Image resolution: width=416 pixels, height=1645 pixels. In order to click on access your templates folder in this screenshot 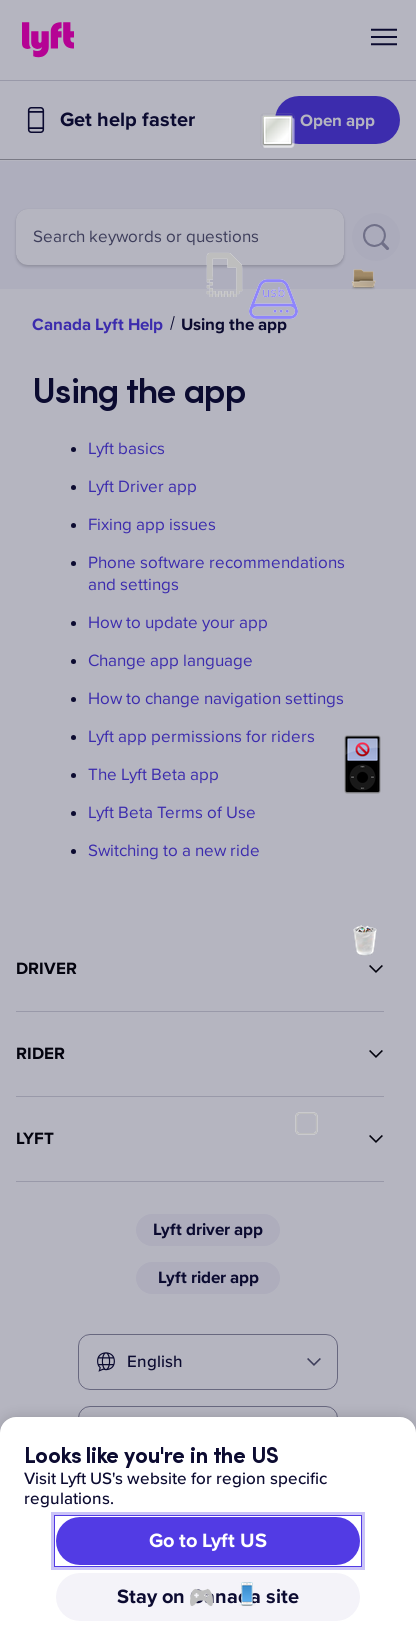, I will do `click(224, 273)`.